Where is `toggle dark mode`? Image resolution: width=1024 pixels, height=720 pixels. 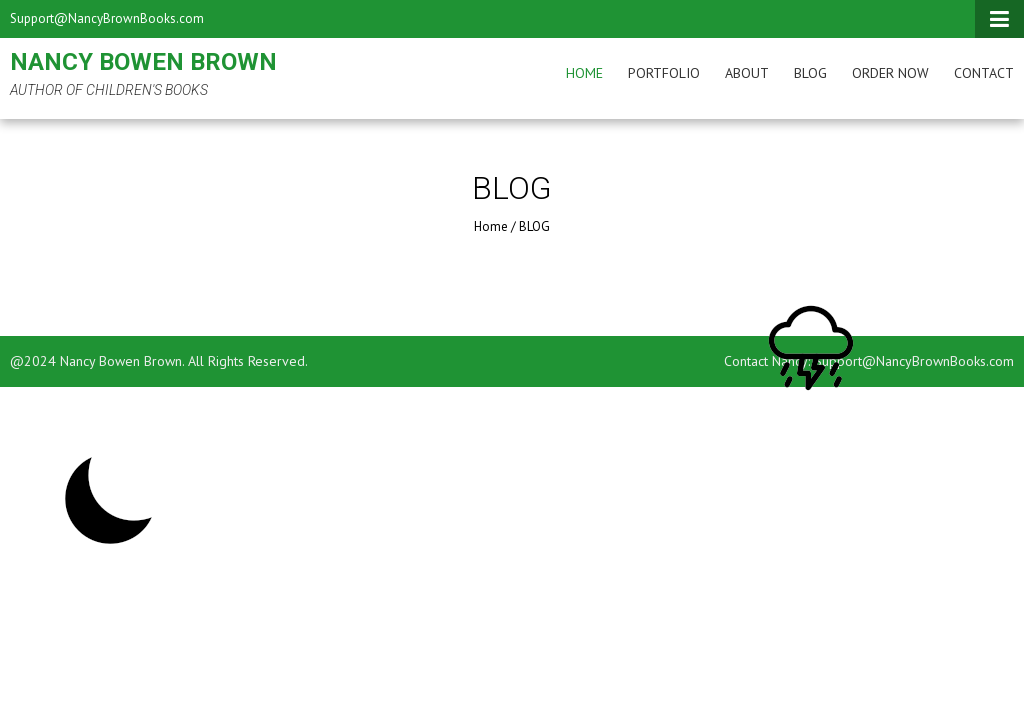 toggle dark mode is located at coordinates (108, 500).